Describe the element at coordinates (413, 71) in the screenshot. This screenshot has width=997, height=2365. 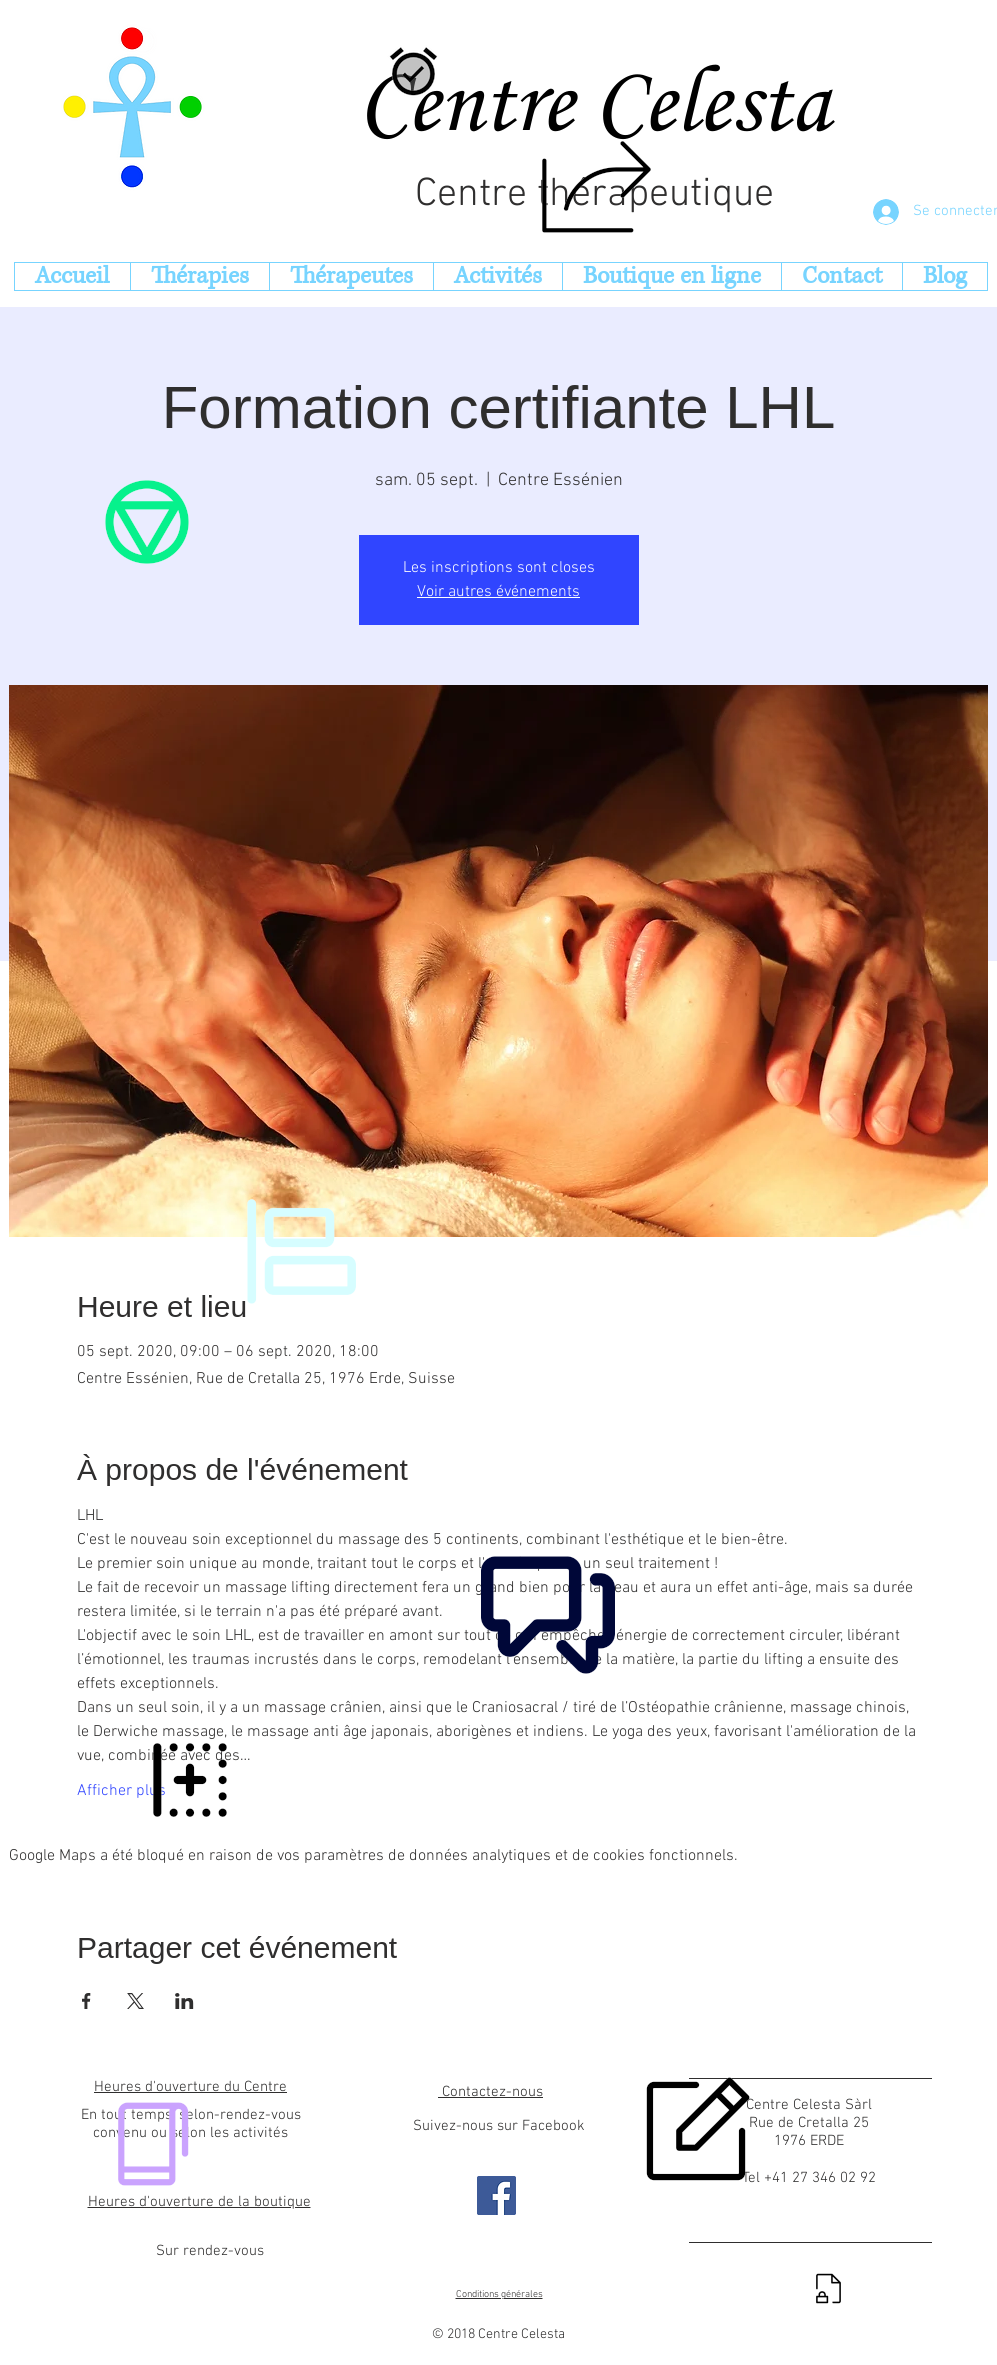
I see `alarm is set and active` at that location.